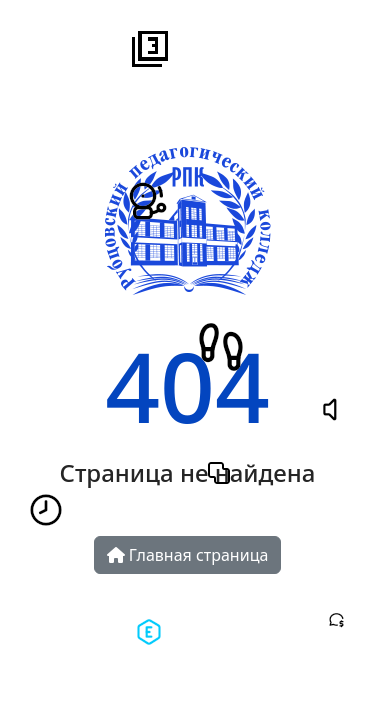 This screenshot has width=375, height=720. What do you see at coordinates (336, 409) in the screenshot?
I see `adjust audio volume settings` at bounding box center [336, 409].